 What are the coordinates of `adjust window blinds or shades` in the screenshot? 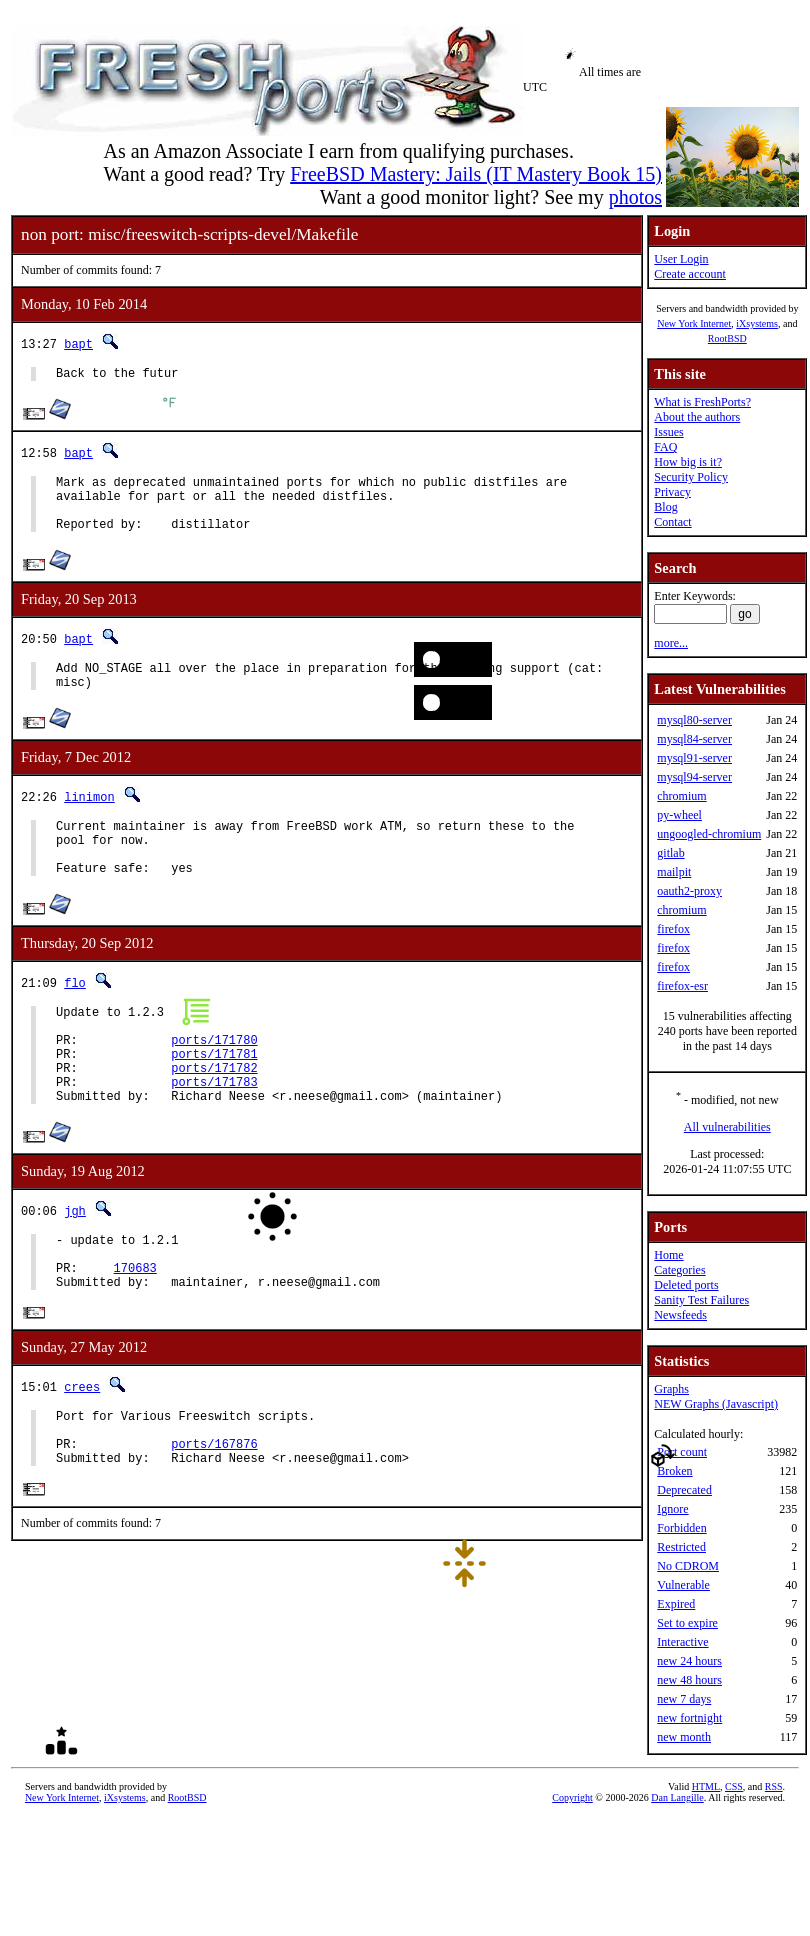 It's located at (197, 1012).